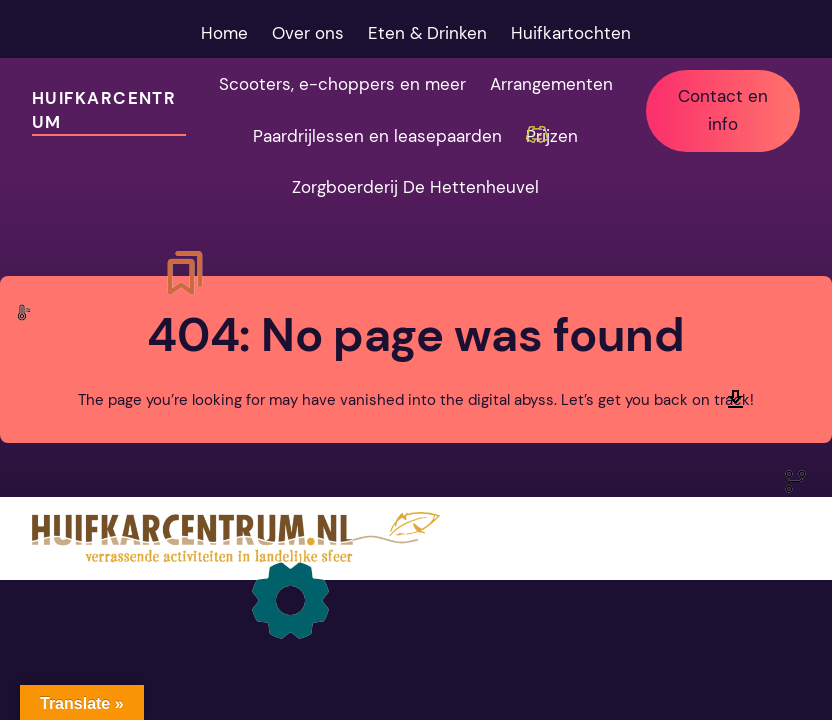 The height and width of the screenshot is (720, 832). Describe the element at coordinates (290, 600) in the screenshot. I see `open settings` at that location.